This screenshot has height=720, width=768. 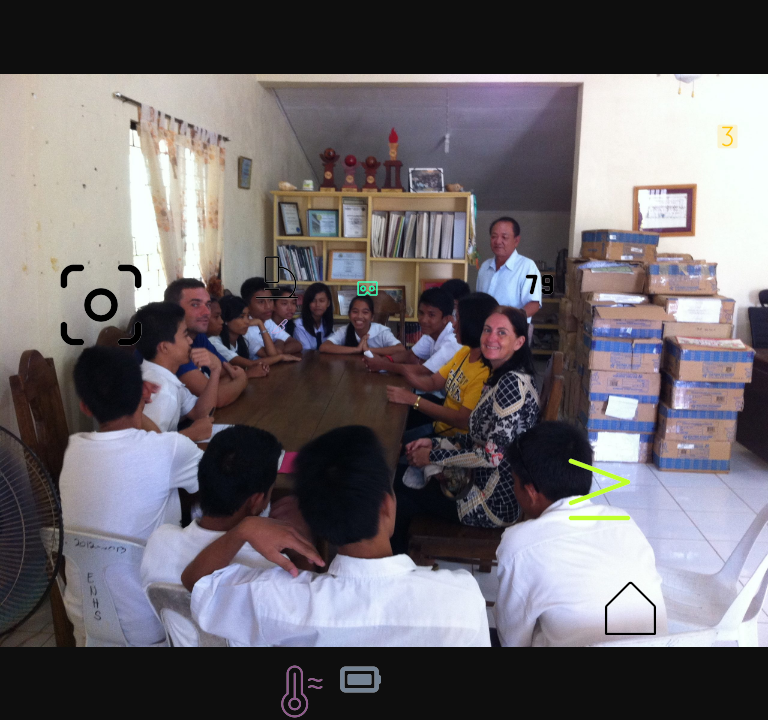 I want to click on indicates a value is greater than or equal to a threshold, so click(x=598, y=491).